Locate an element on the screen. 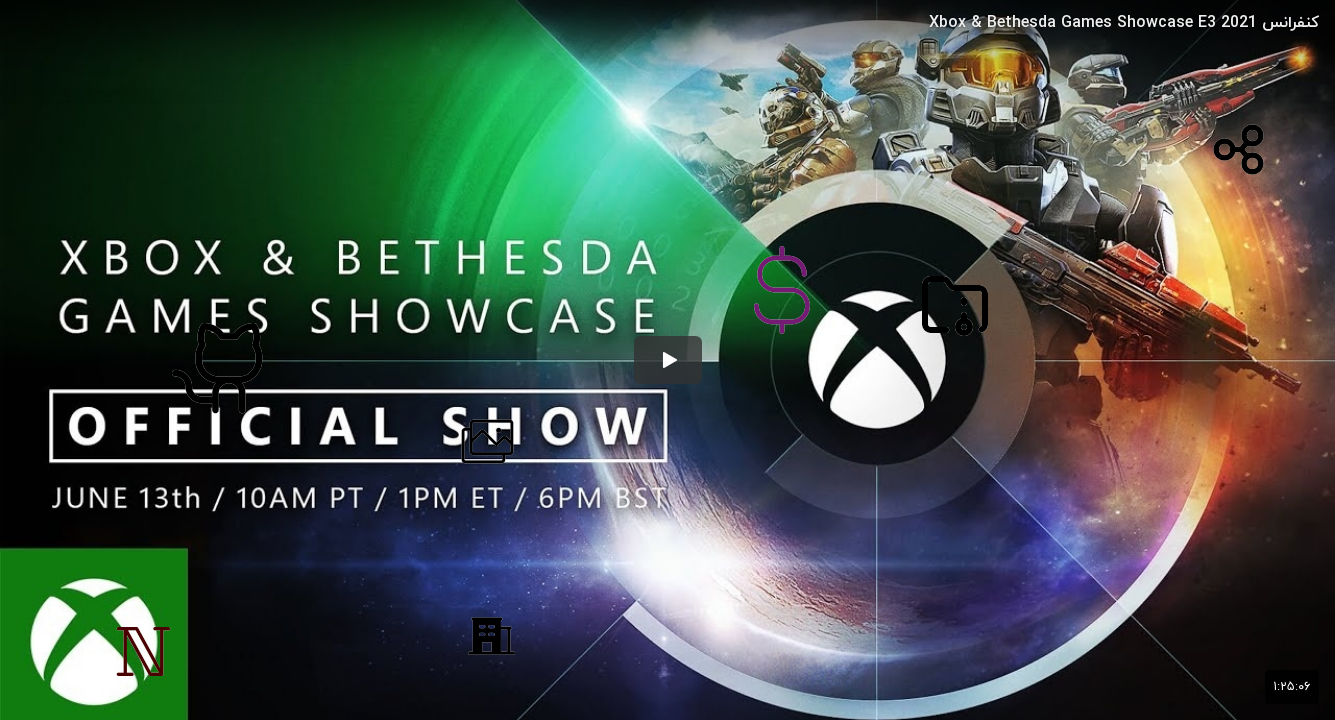  access archived files or folders is located at coordinates (955, 306).